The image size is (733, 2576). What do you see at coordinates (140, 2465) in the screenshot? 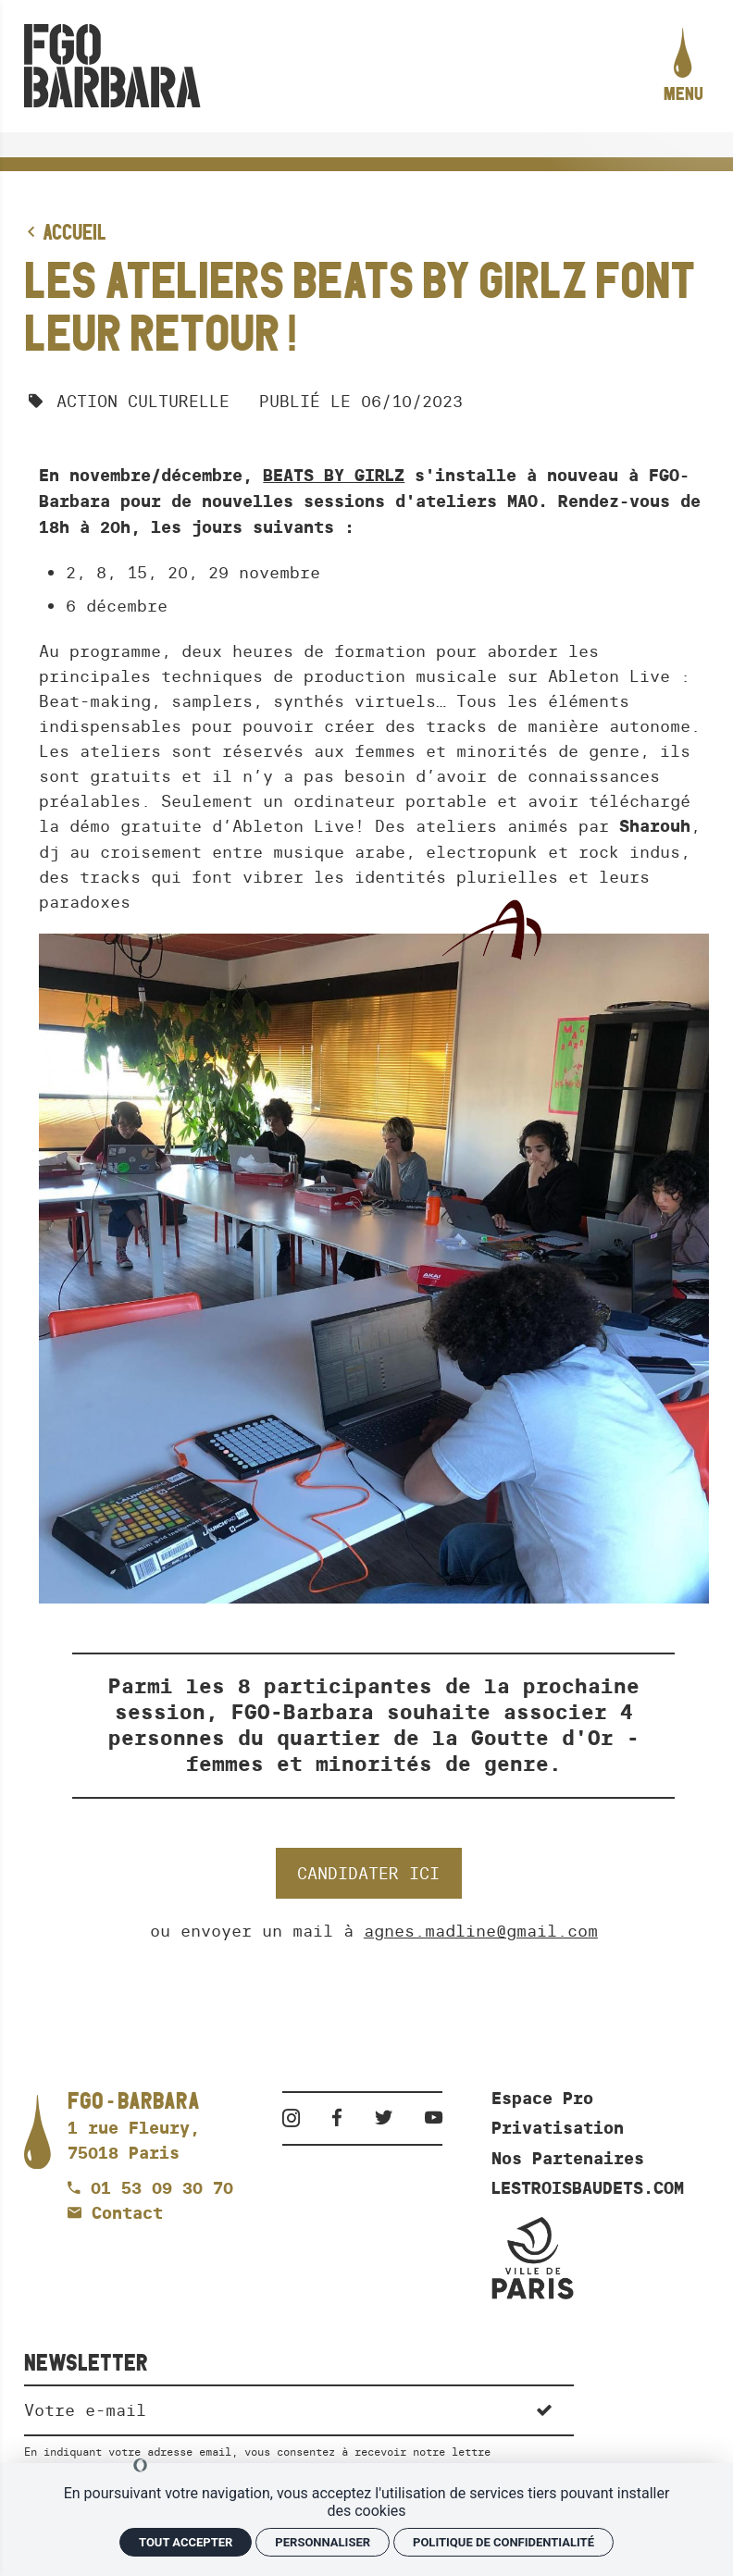
I see `open Opera browser` at bounding box center [140, 2465].